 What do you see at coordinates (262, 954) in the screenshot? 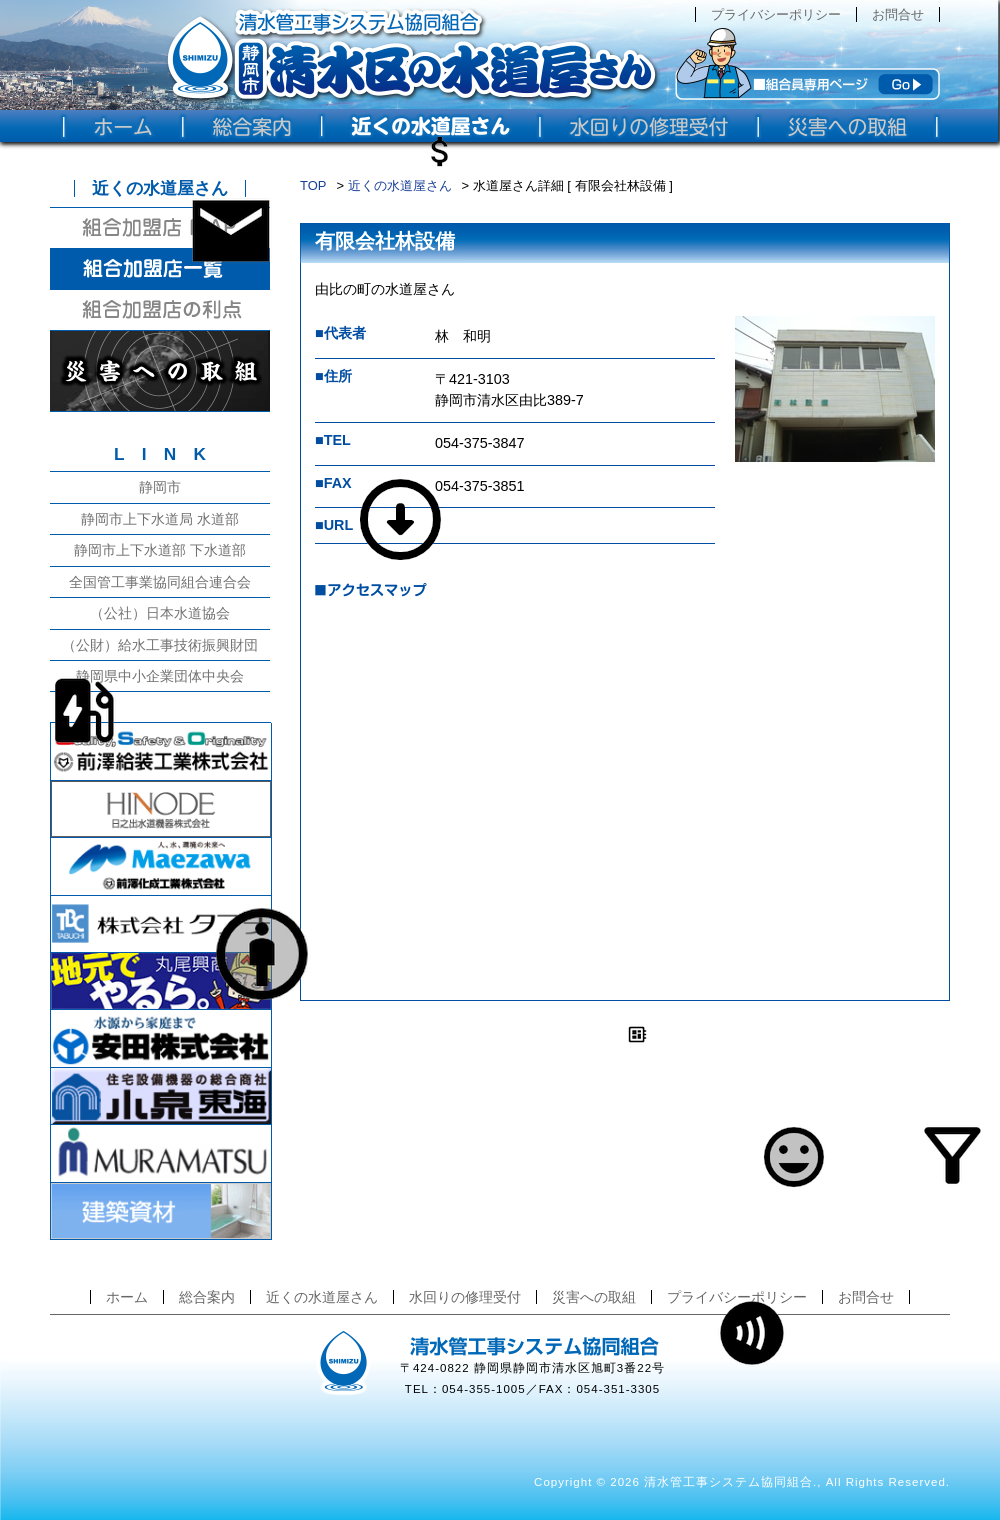
I see `view attribution or credits information` at bounding box center [262, 954].